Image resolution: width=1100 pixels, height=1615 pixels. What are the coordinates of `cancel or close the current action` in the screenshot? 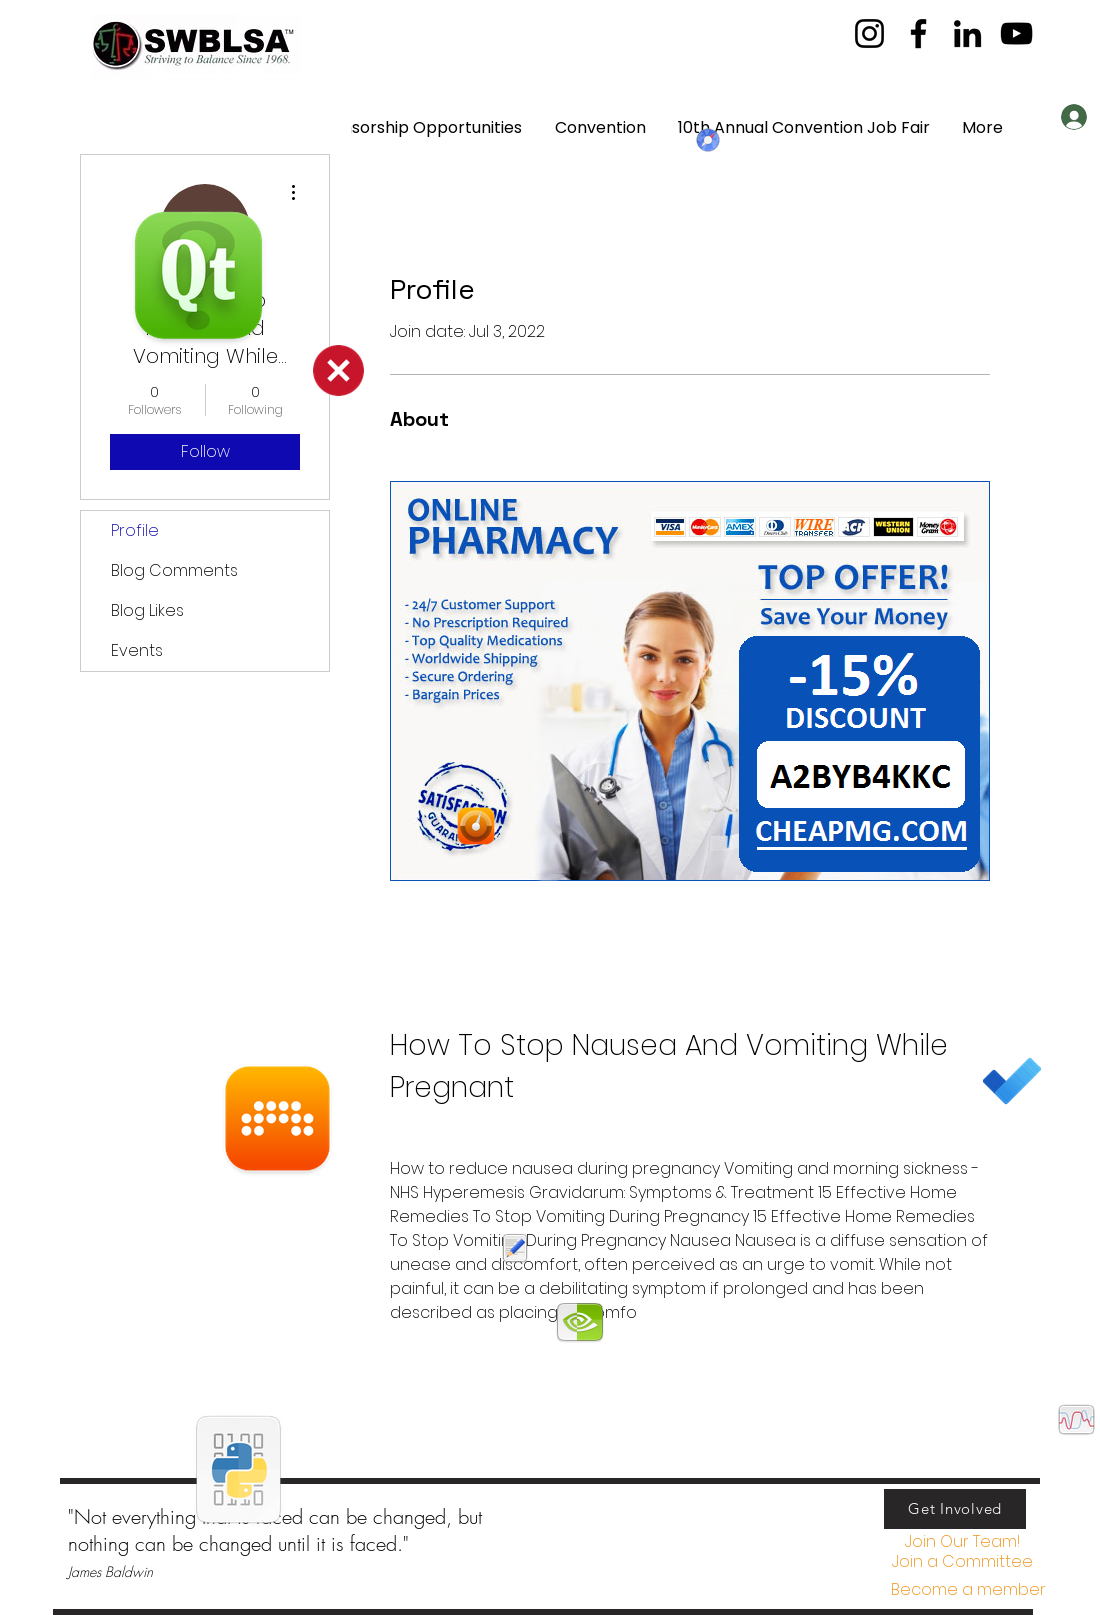 It's located at (338, 370).